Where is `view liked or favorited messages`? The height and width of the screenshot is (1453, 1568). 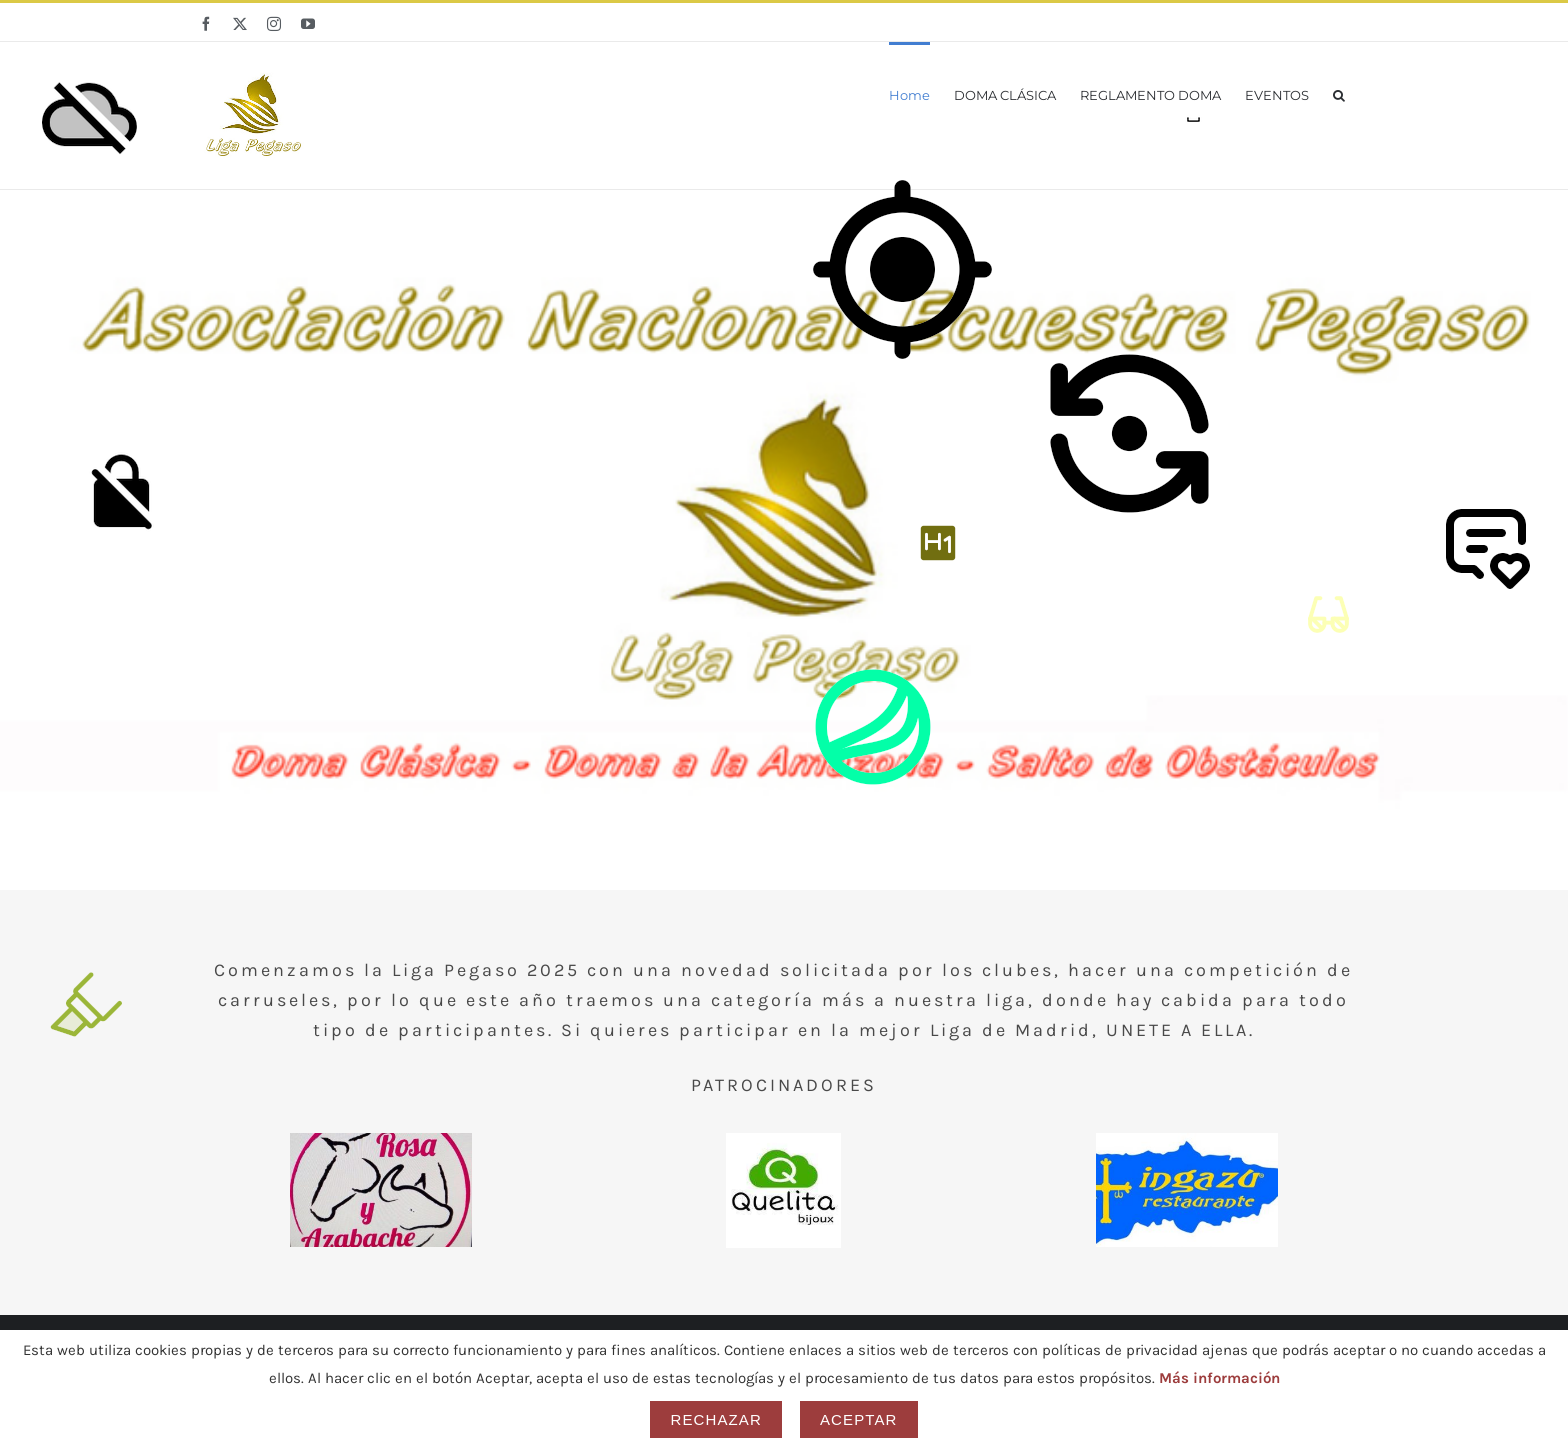 view liked or favorited messages is located at coordinates (1486, 545).